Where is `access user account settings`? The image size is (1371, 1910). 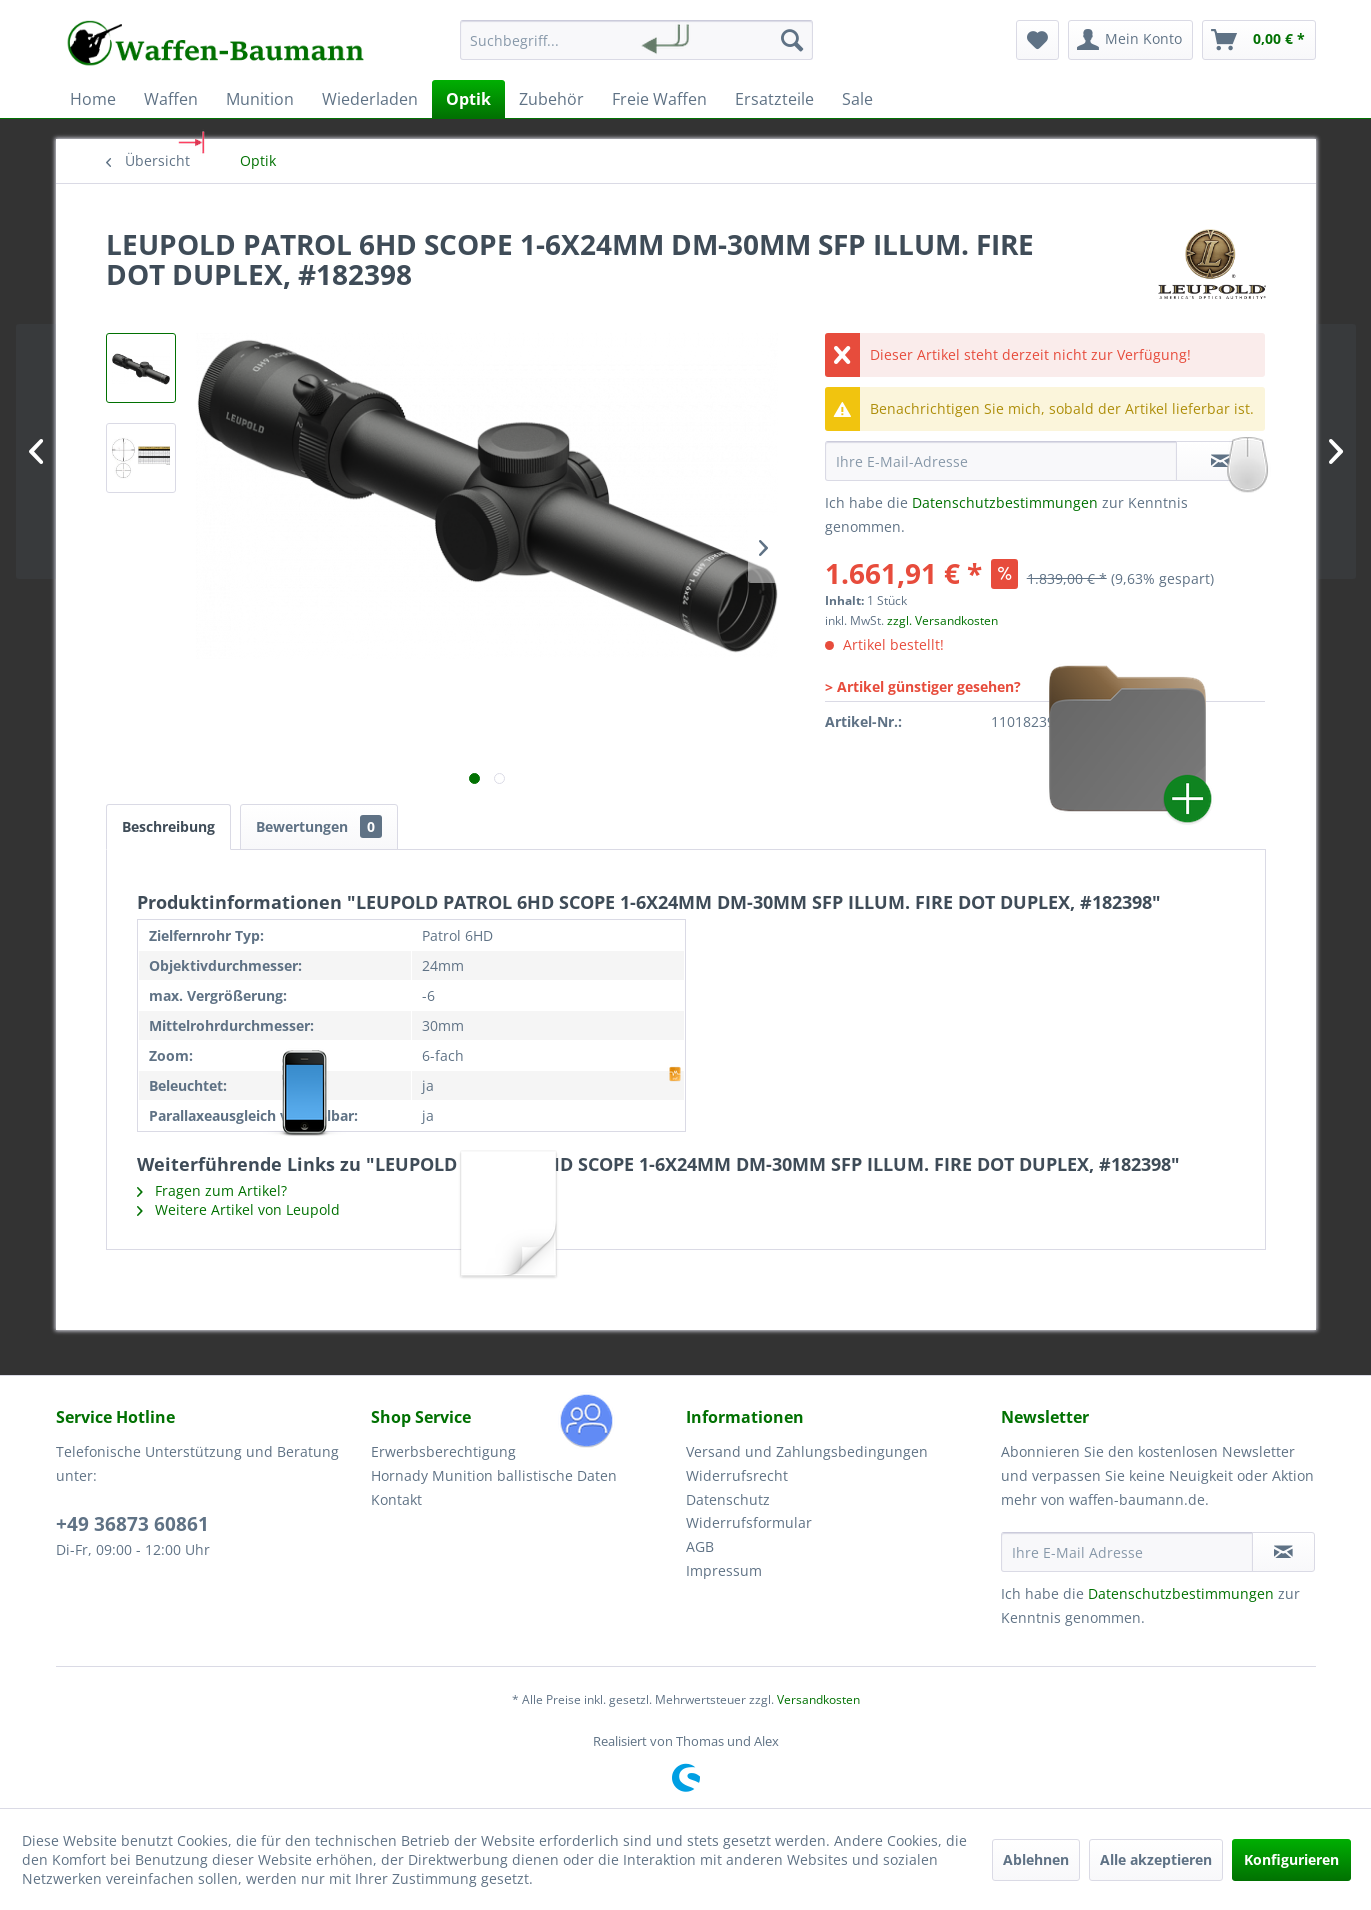 access user account settings is located at coordinates (586, 1420).